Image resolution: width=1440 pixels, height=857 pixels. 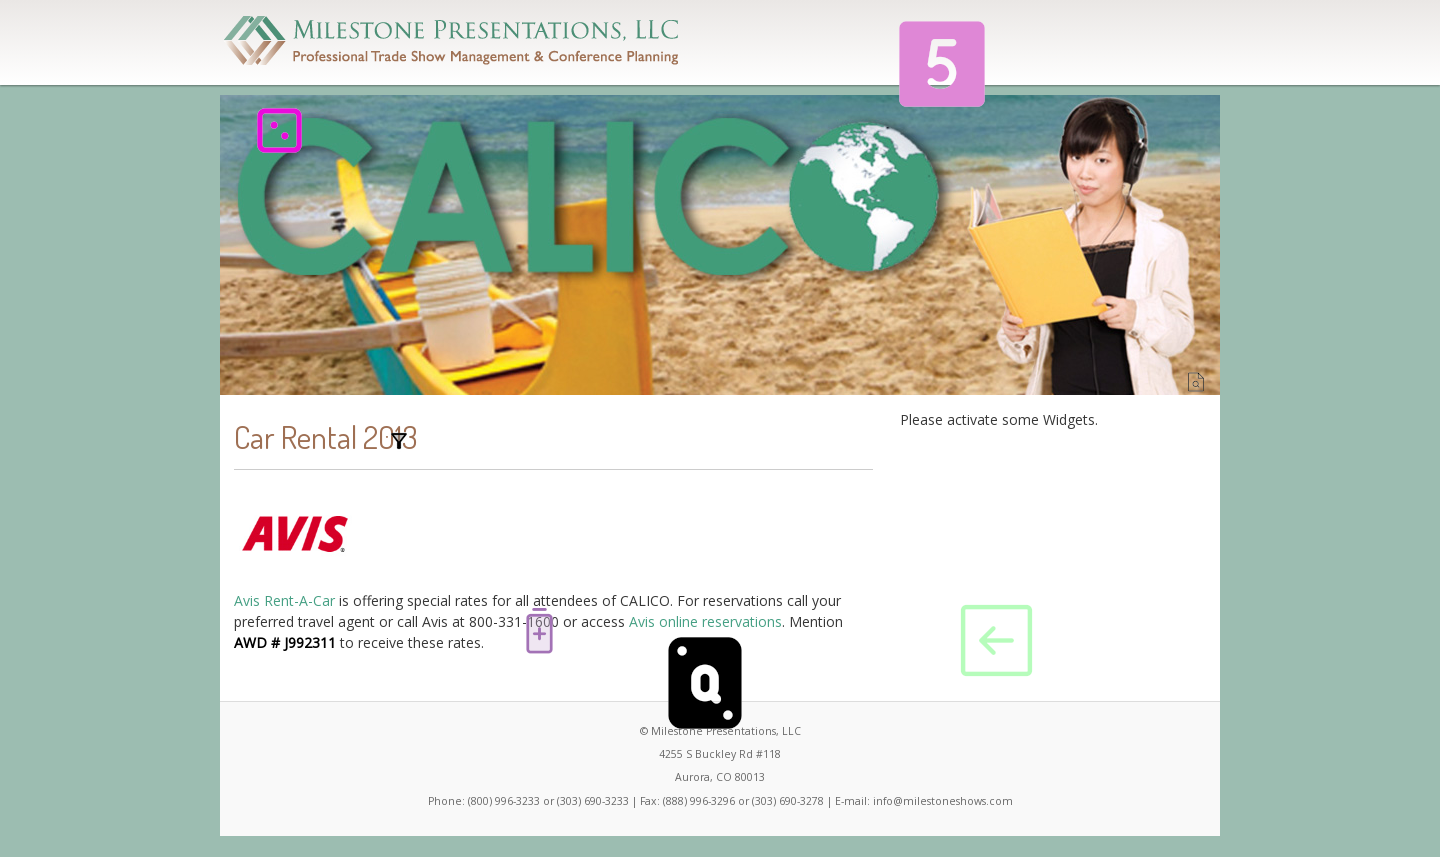 I want to click on search within a document, so click(x=1196, y=382).